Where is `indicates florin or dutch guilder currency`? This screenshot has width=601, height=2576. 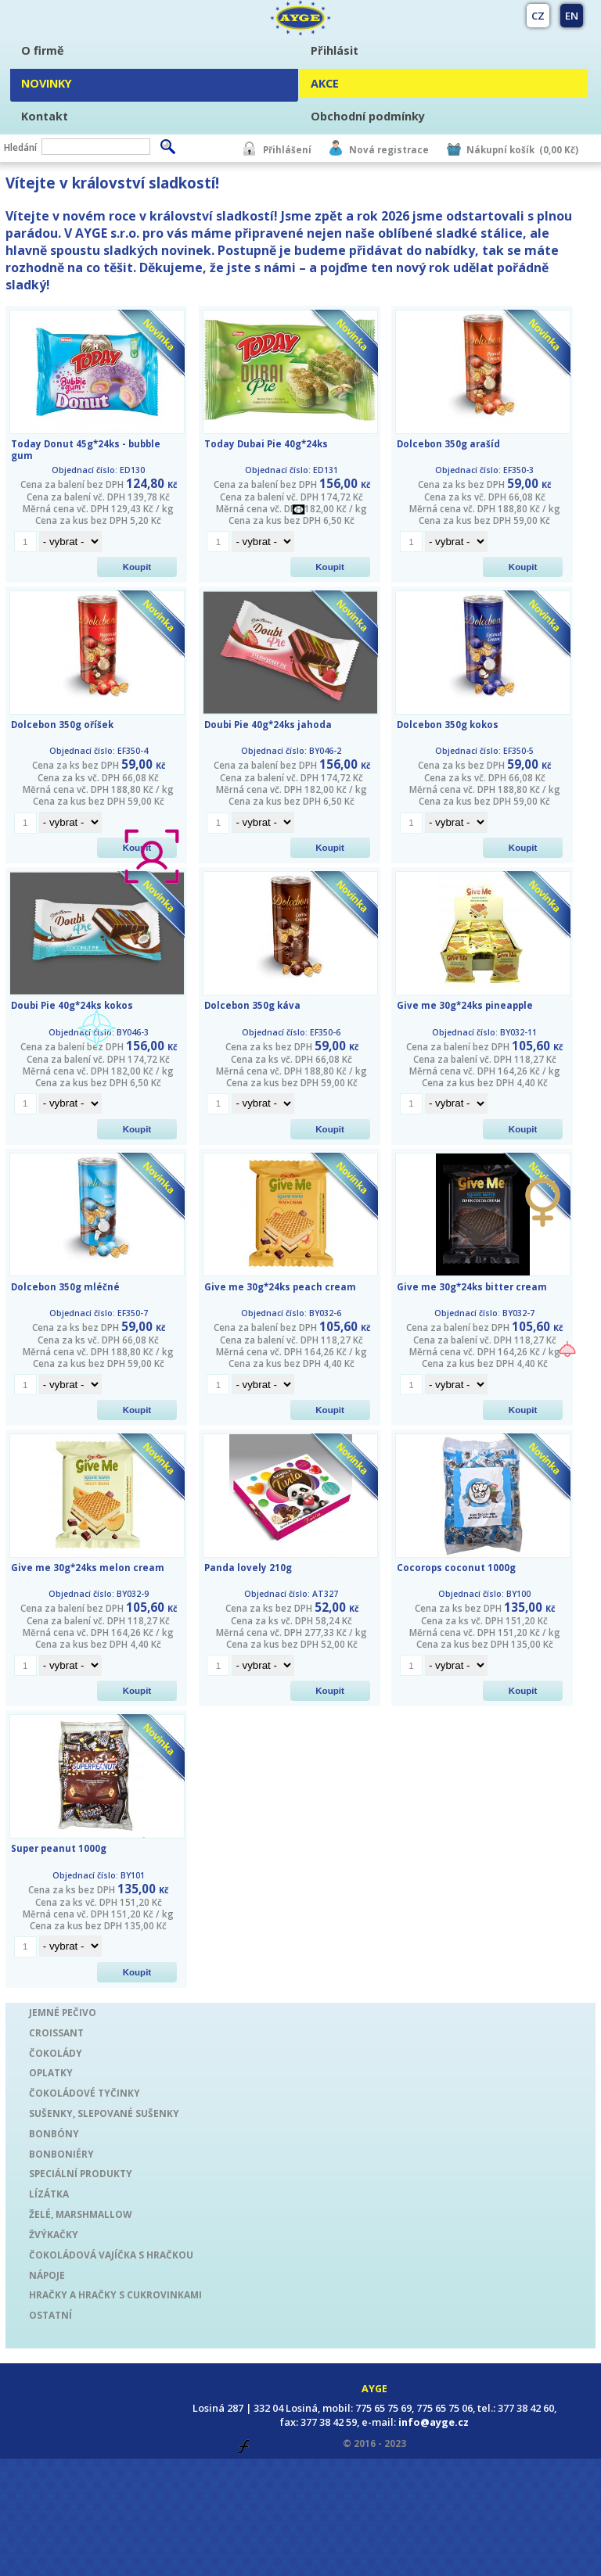
indicates florin or dutch guilder currency is located at coordinates (243, 2446).